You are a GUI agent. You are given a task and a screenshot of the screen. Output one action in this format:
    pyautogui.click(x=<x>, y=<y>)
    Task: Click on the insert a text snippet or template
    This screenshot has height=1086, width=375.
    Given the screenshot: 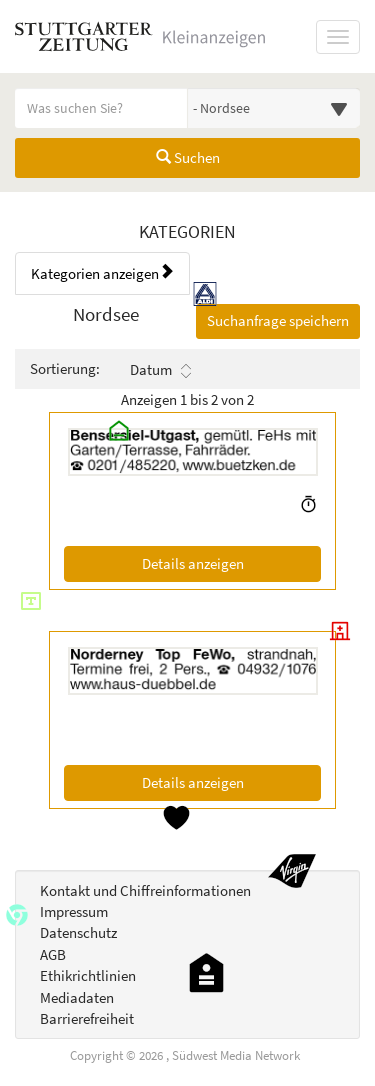 What is the action you would take?
    pyautogui.click(x=31, y=601)
    